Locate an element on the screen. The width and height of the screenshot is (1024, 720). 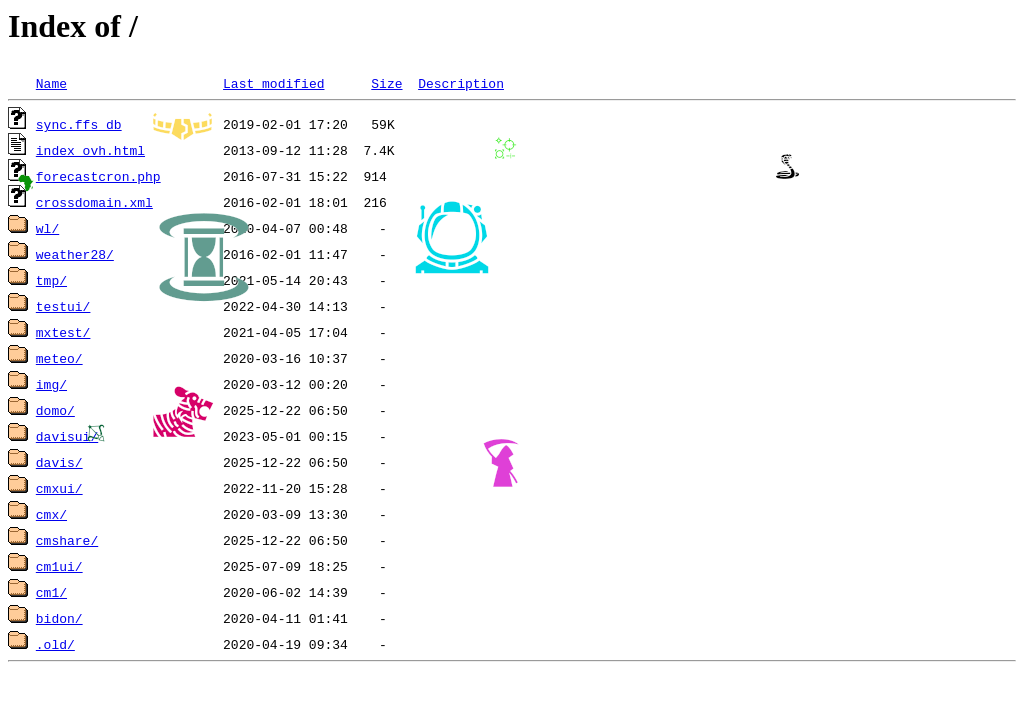
indicates death or game over state is located at coordinates (502, 463).